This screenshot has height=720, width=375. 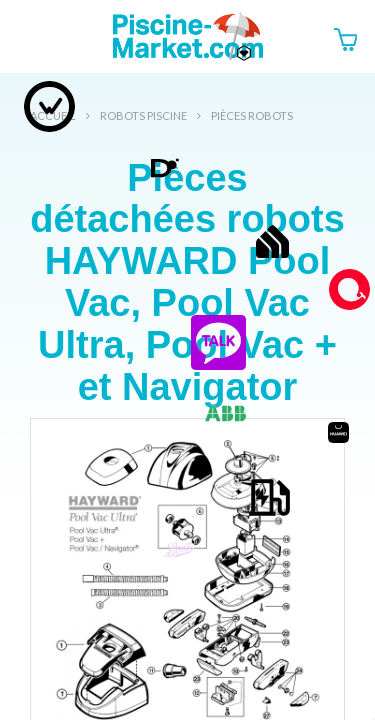 I want to click on open the Boots pharmacy app, so click(x=179, y=550).